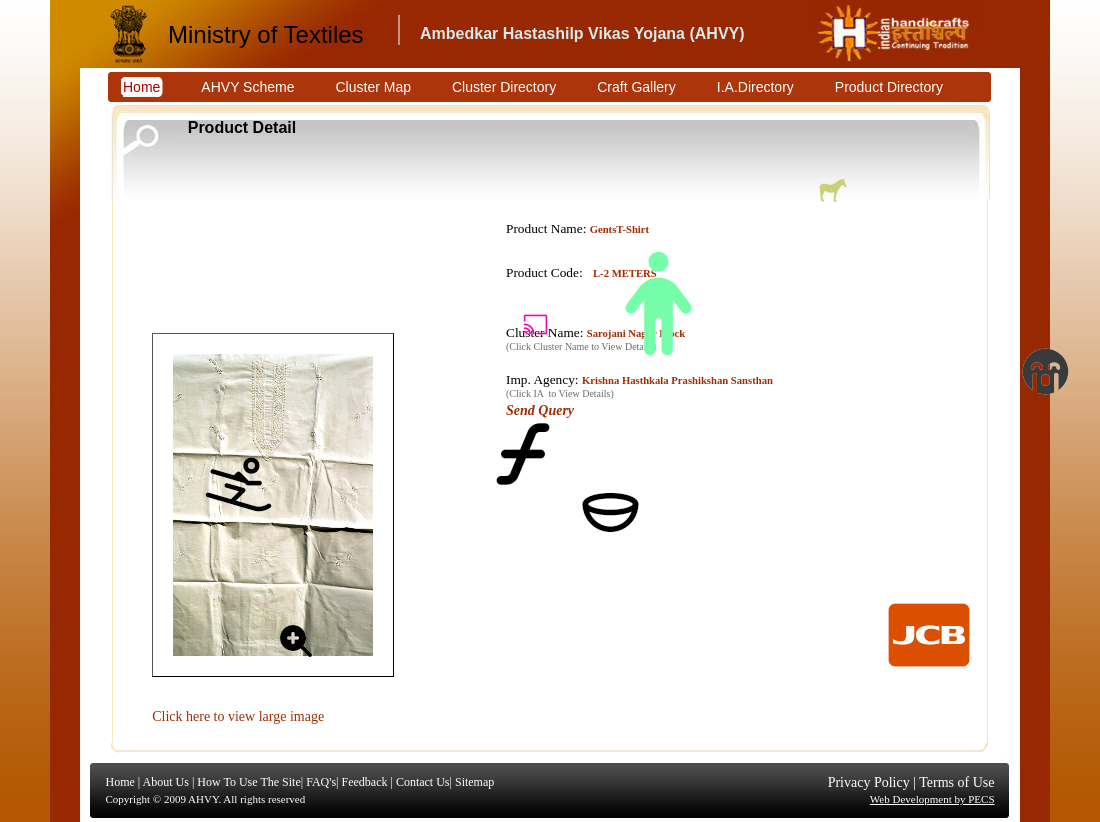 The width and height of the screenshot is (1100, 822). What do you see at coordinates (929, 635) in the screenshot?
I see `pay with JCB credit card` at bounding box center [929, 635].